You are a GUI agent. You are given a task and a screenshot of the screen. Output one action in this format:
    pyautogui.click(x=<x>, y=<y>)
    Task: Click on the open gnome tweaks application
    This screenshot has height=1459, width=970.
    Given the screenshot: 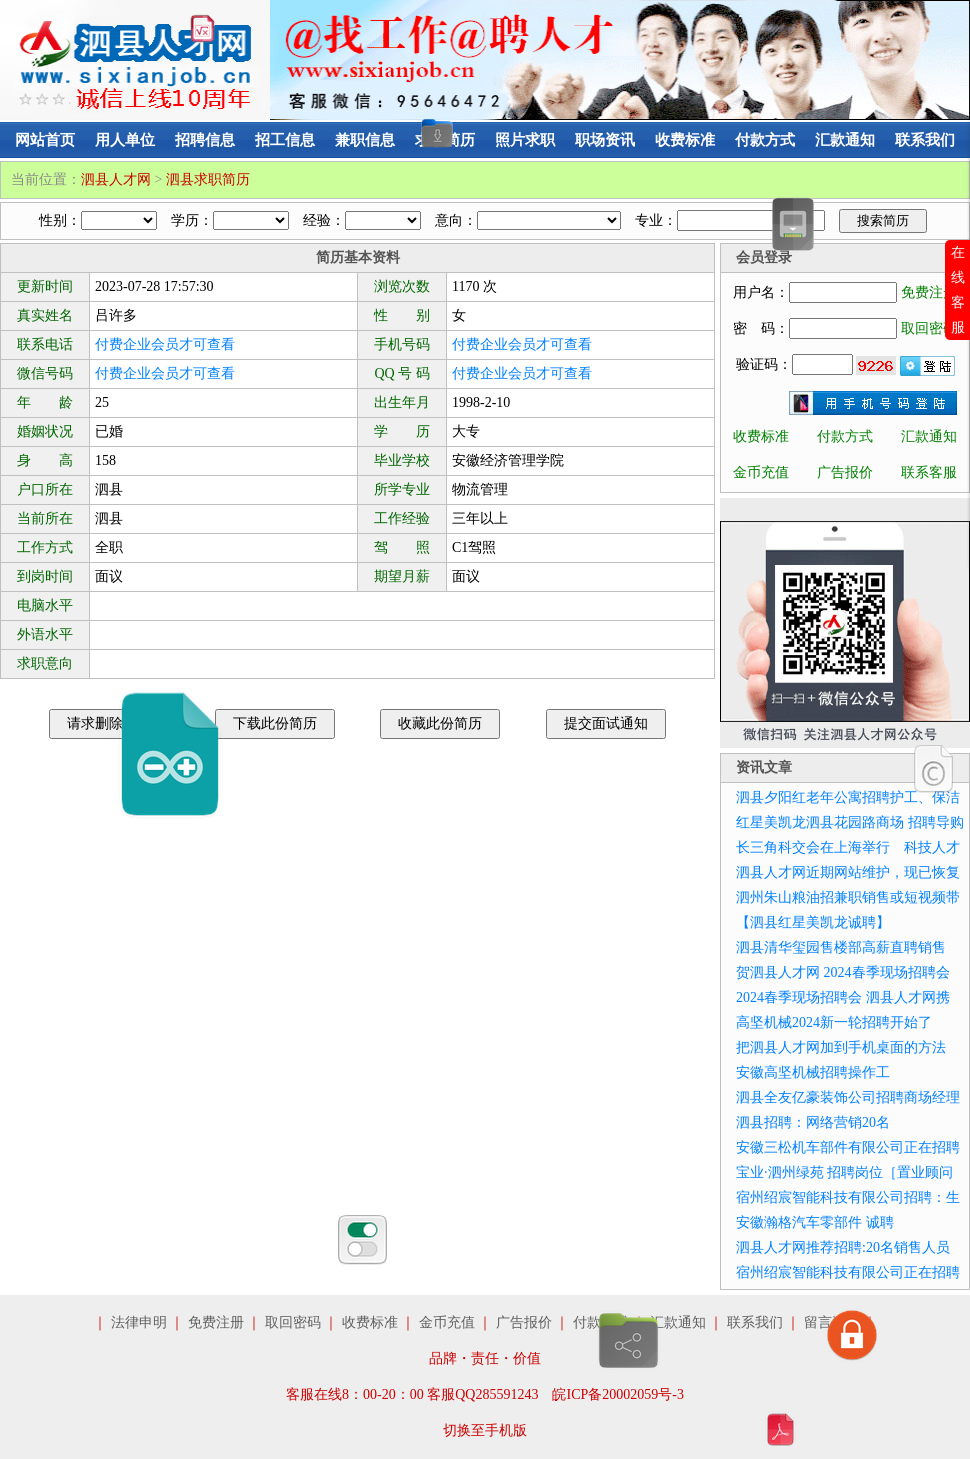 What is the action you would take?
    pyautogui.click(x=362, y=1239)
    